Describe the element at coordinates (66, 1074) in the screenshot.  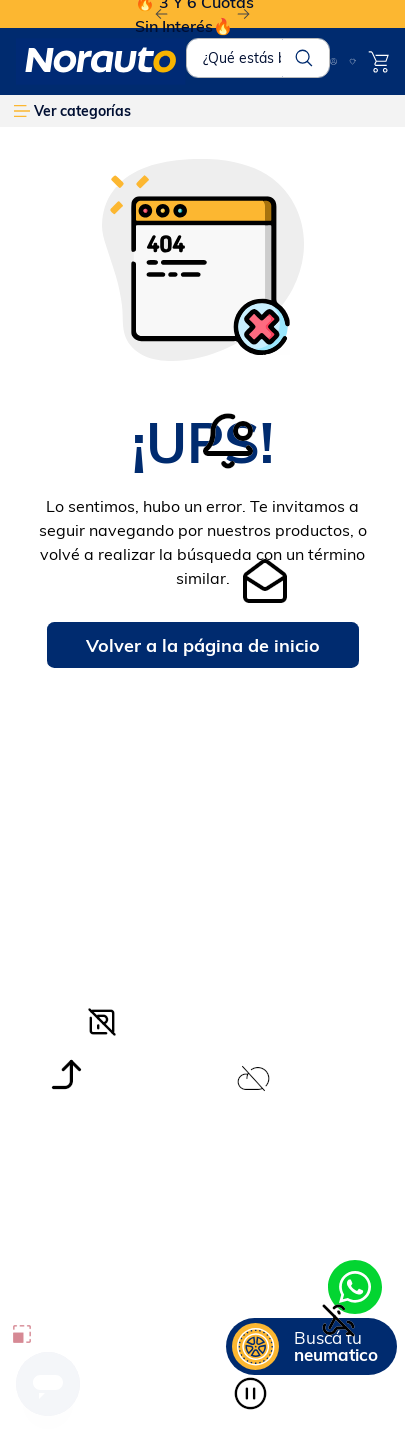
I see `navigate forward and up in a directory` at that location.